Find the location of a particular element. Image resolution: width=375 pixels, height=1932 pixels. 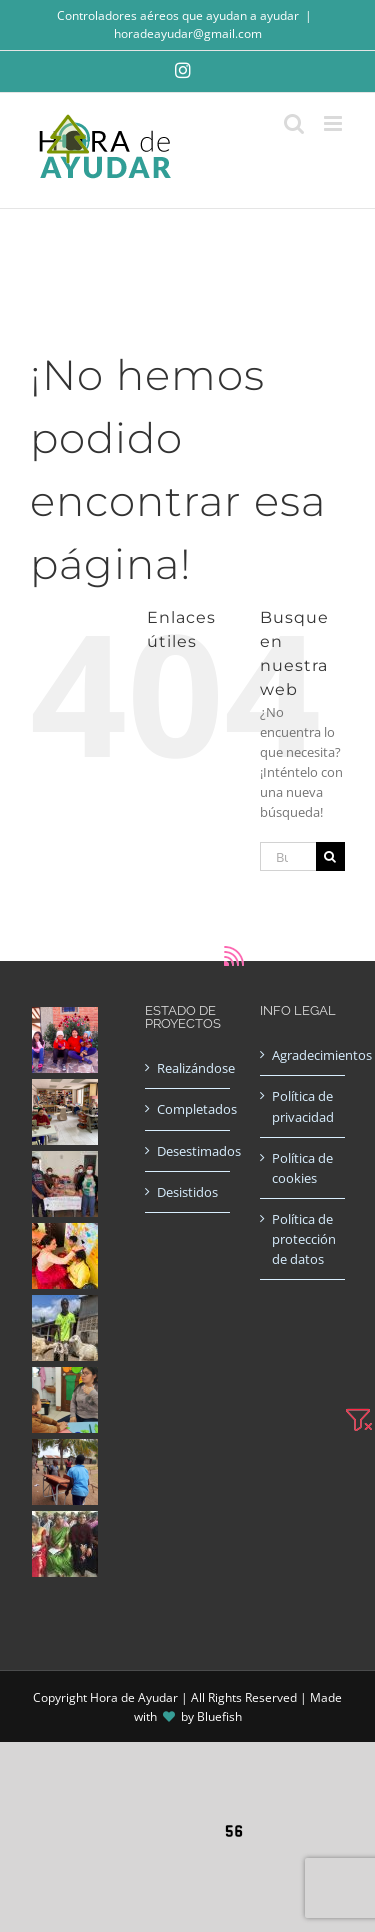

indicates strong connection or low ping is located at coordinates (234, 956).